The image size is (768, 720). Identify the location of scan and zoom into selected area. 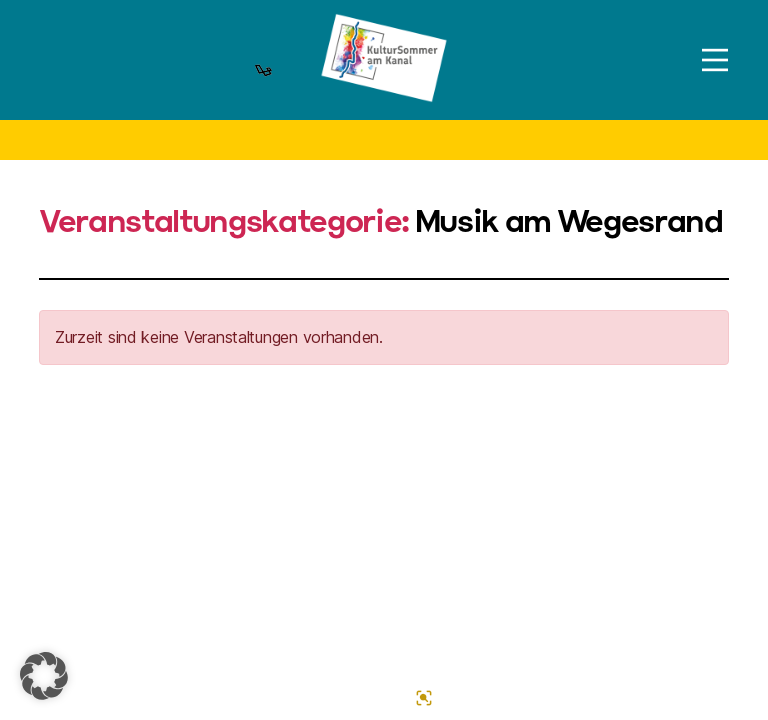
(424, 698).